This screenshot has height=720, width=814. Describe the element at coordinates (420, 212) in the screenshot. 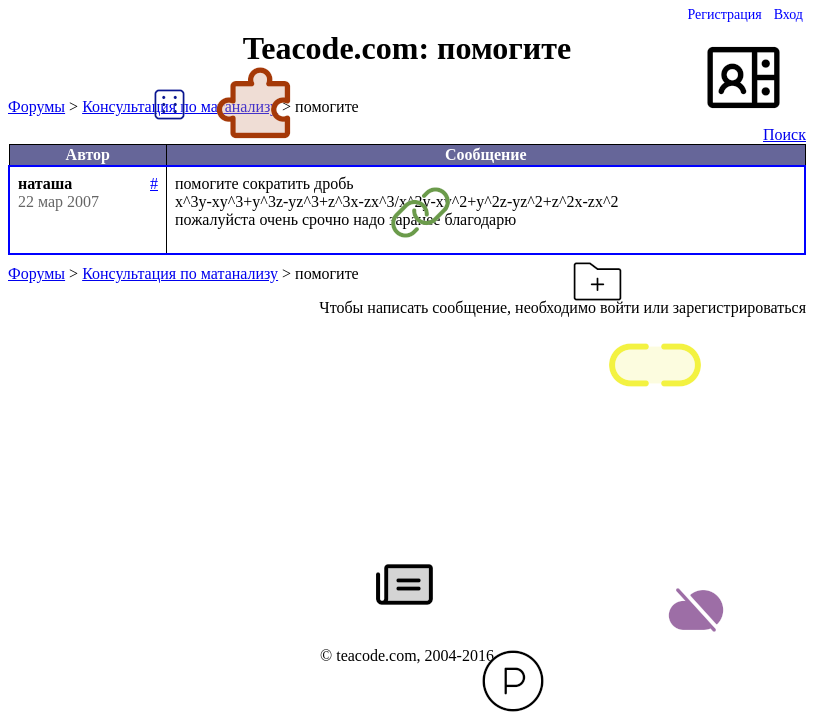

I see `copy or share a link` at that location.